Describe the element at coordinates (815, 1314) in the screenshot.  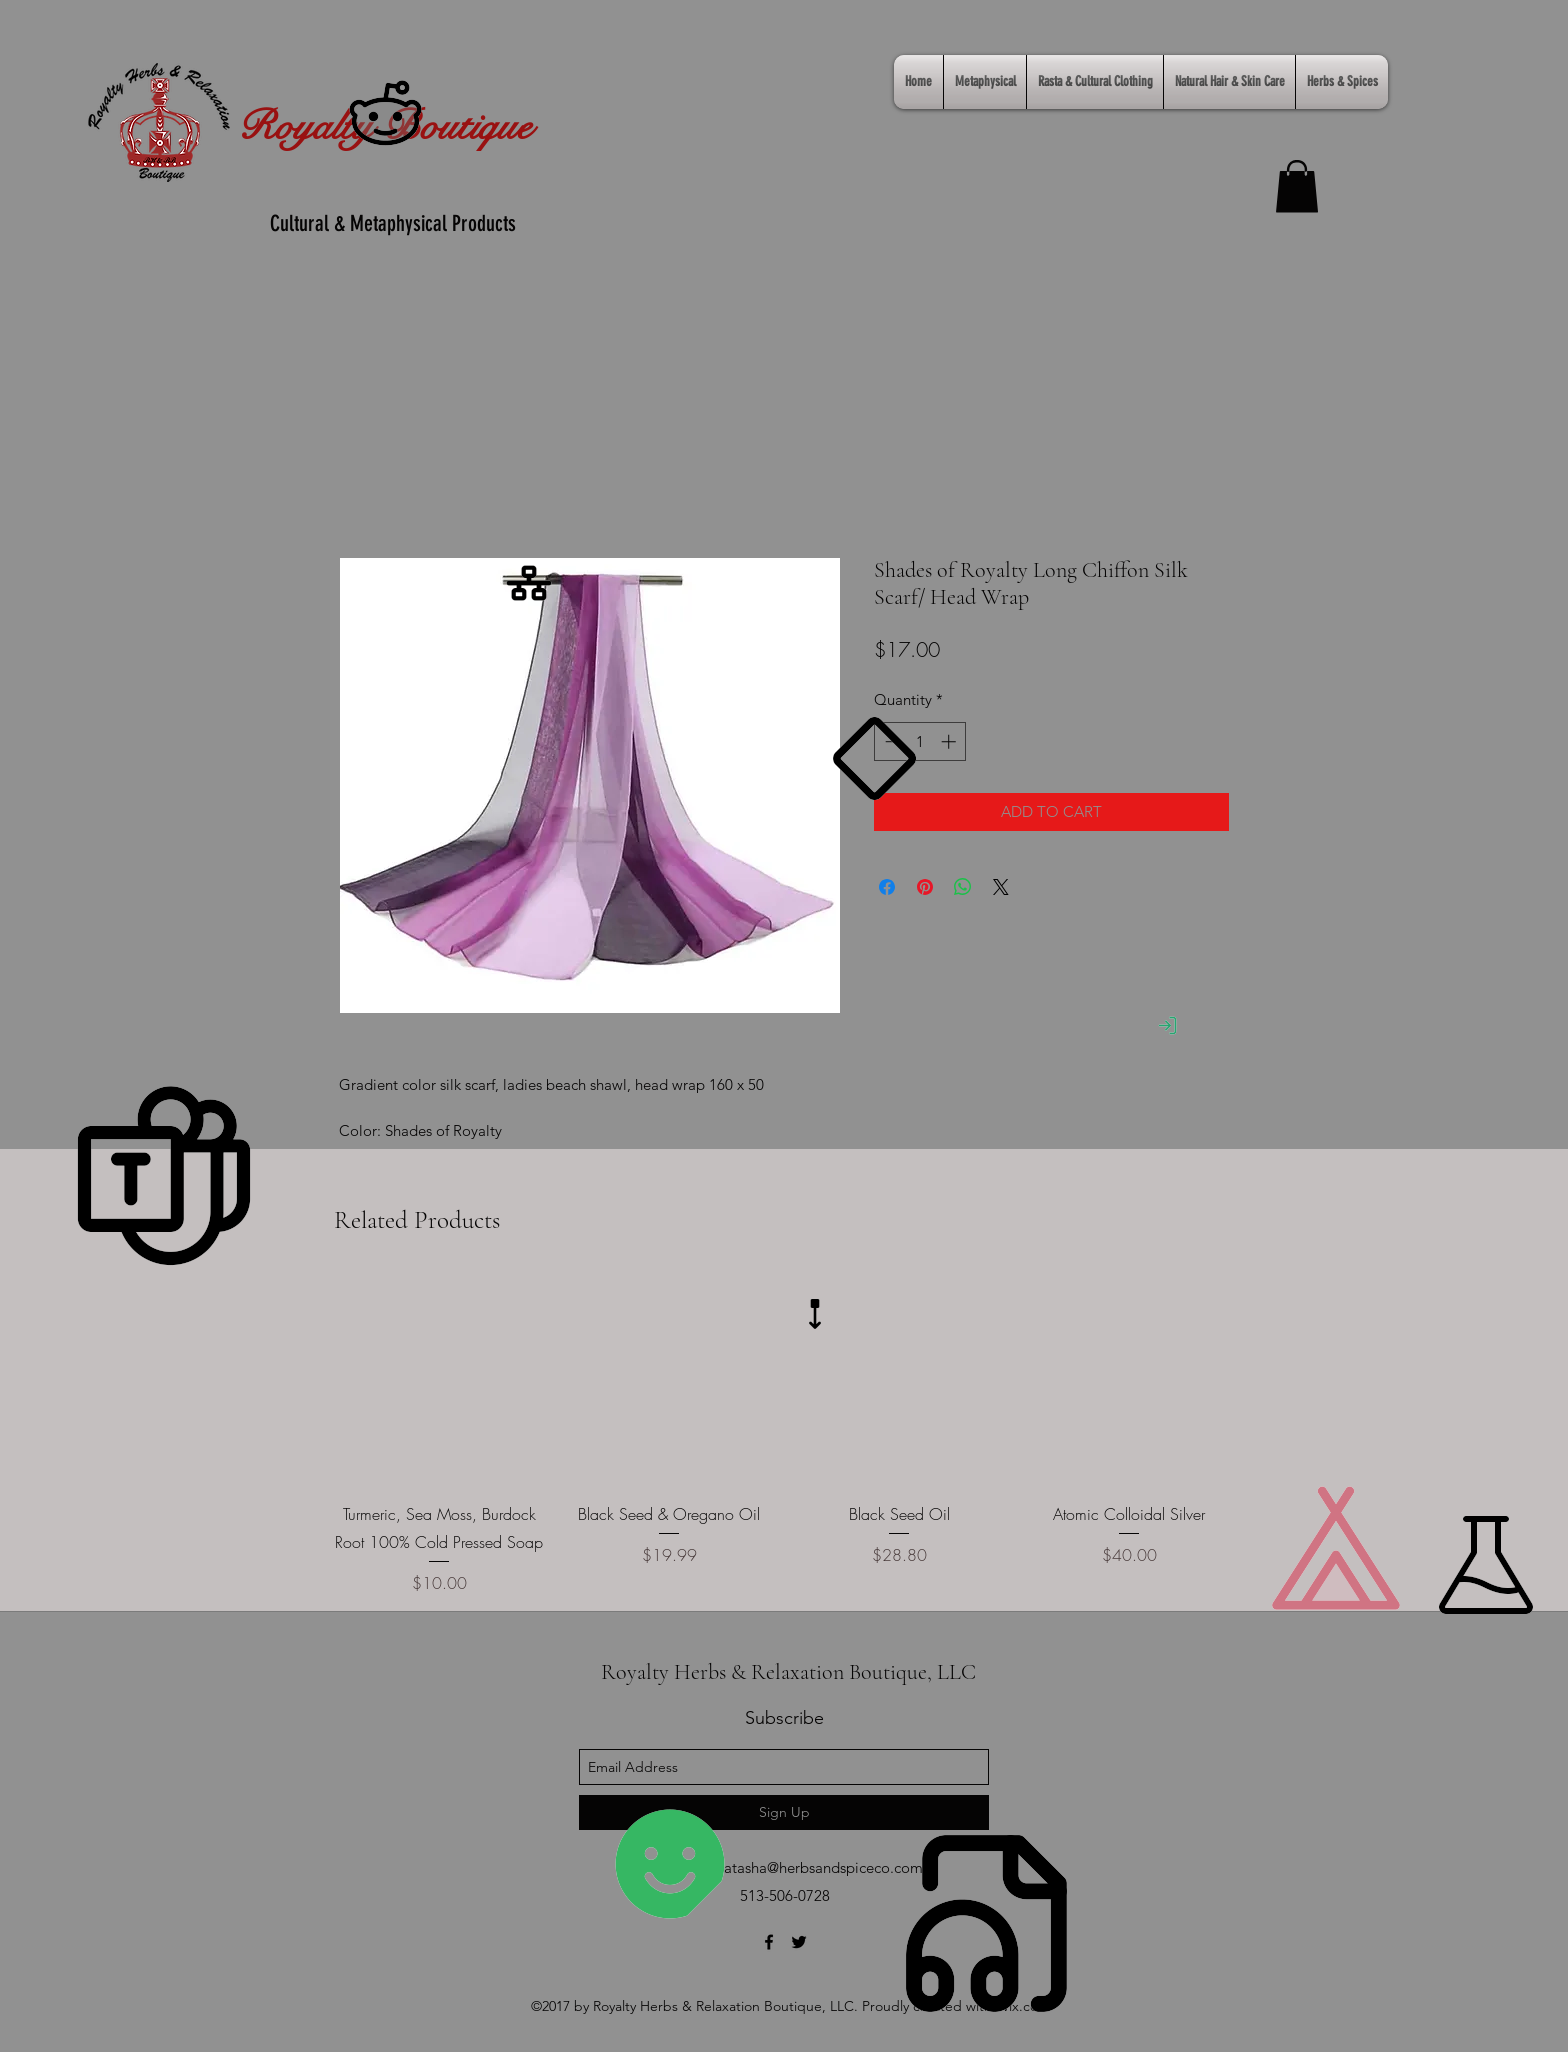
I see `download or save content` at that location.